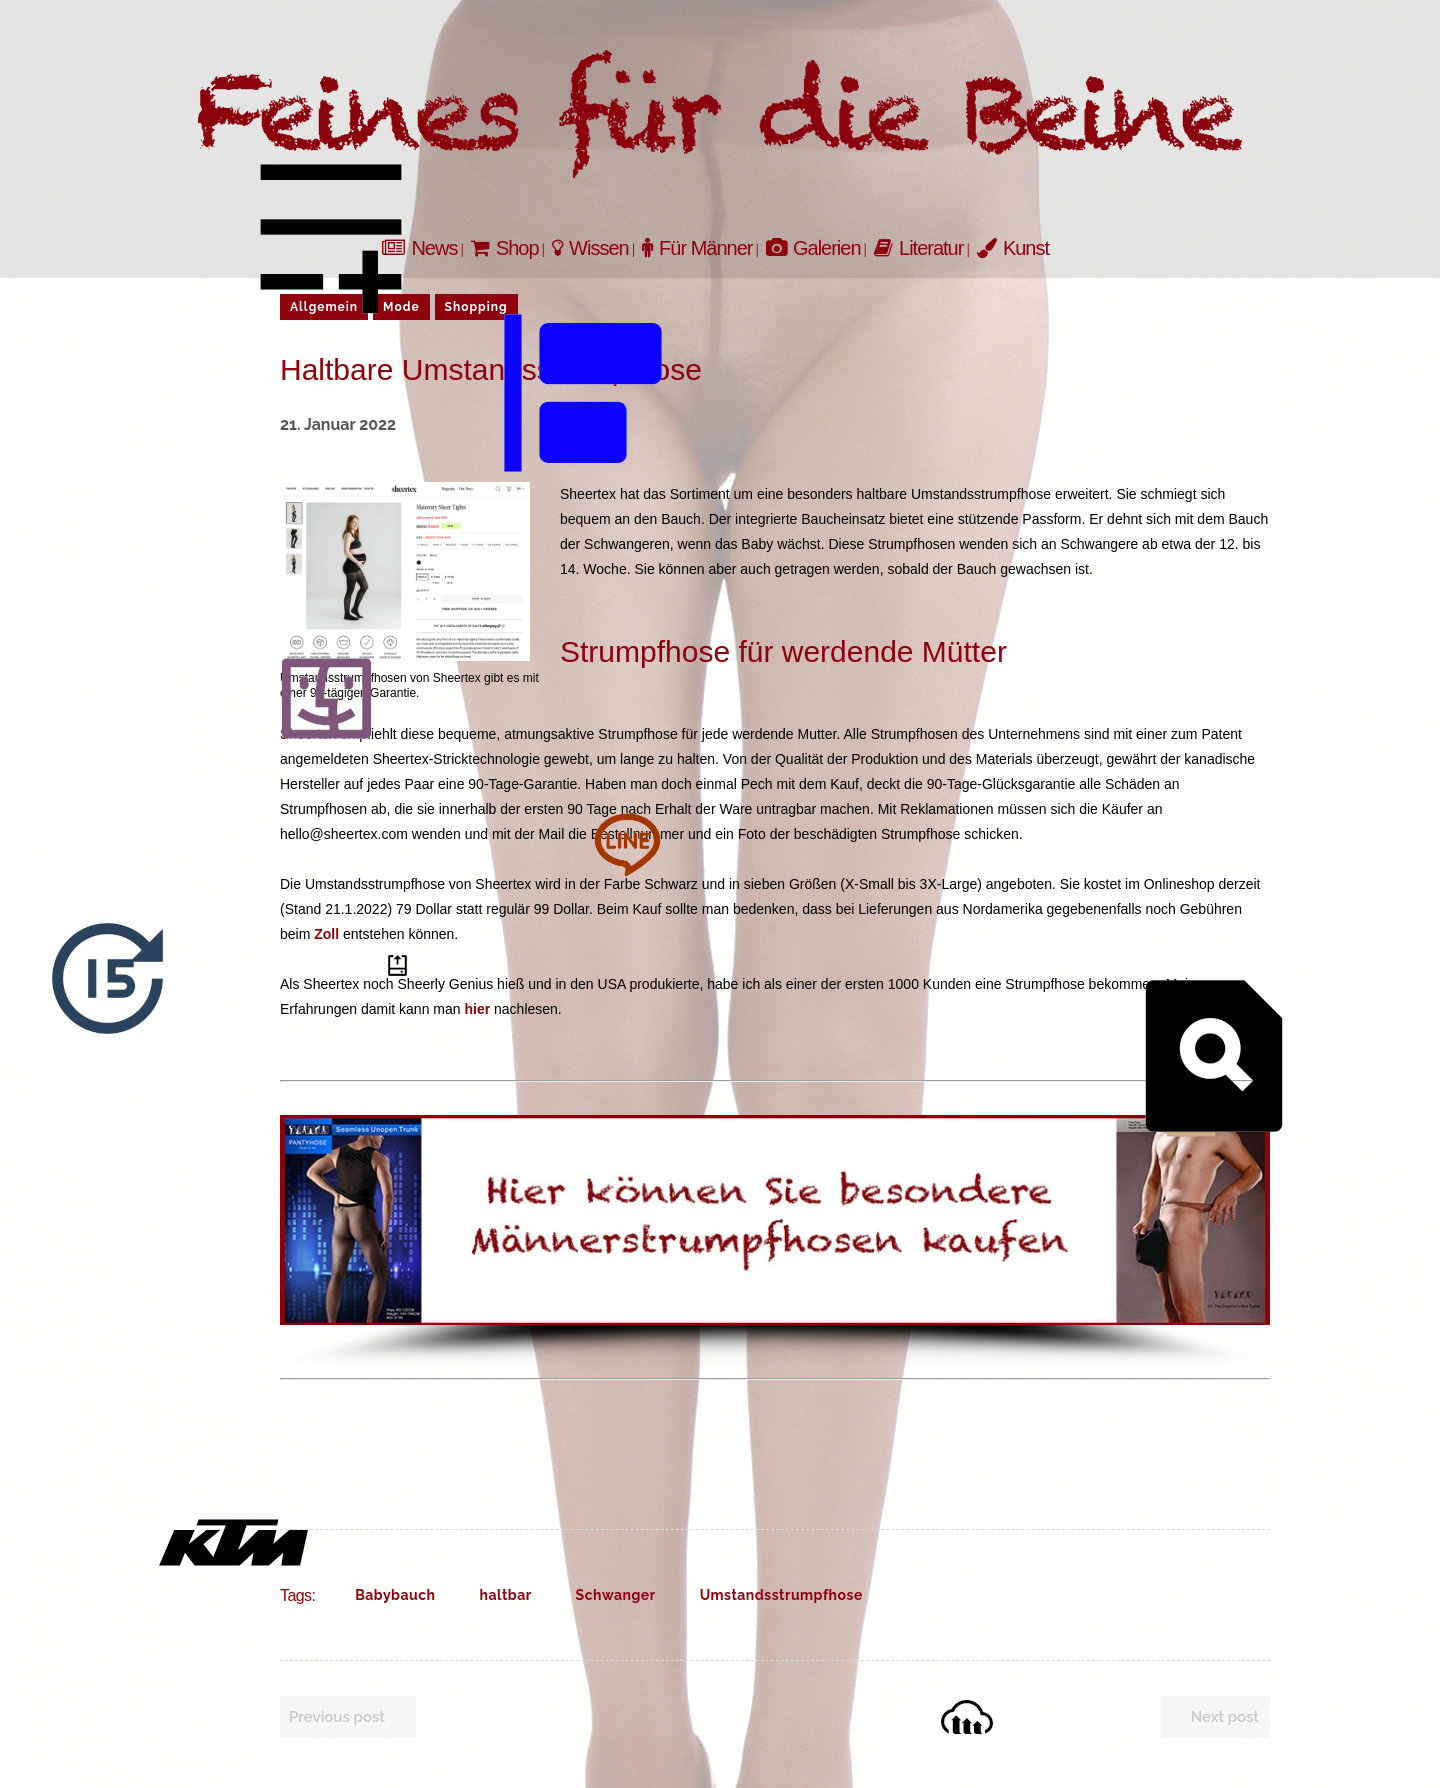  Describe the element at coordinates (397, 965) in the screenshot. I see `uninstall an application` at that location.